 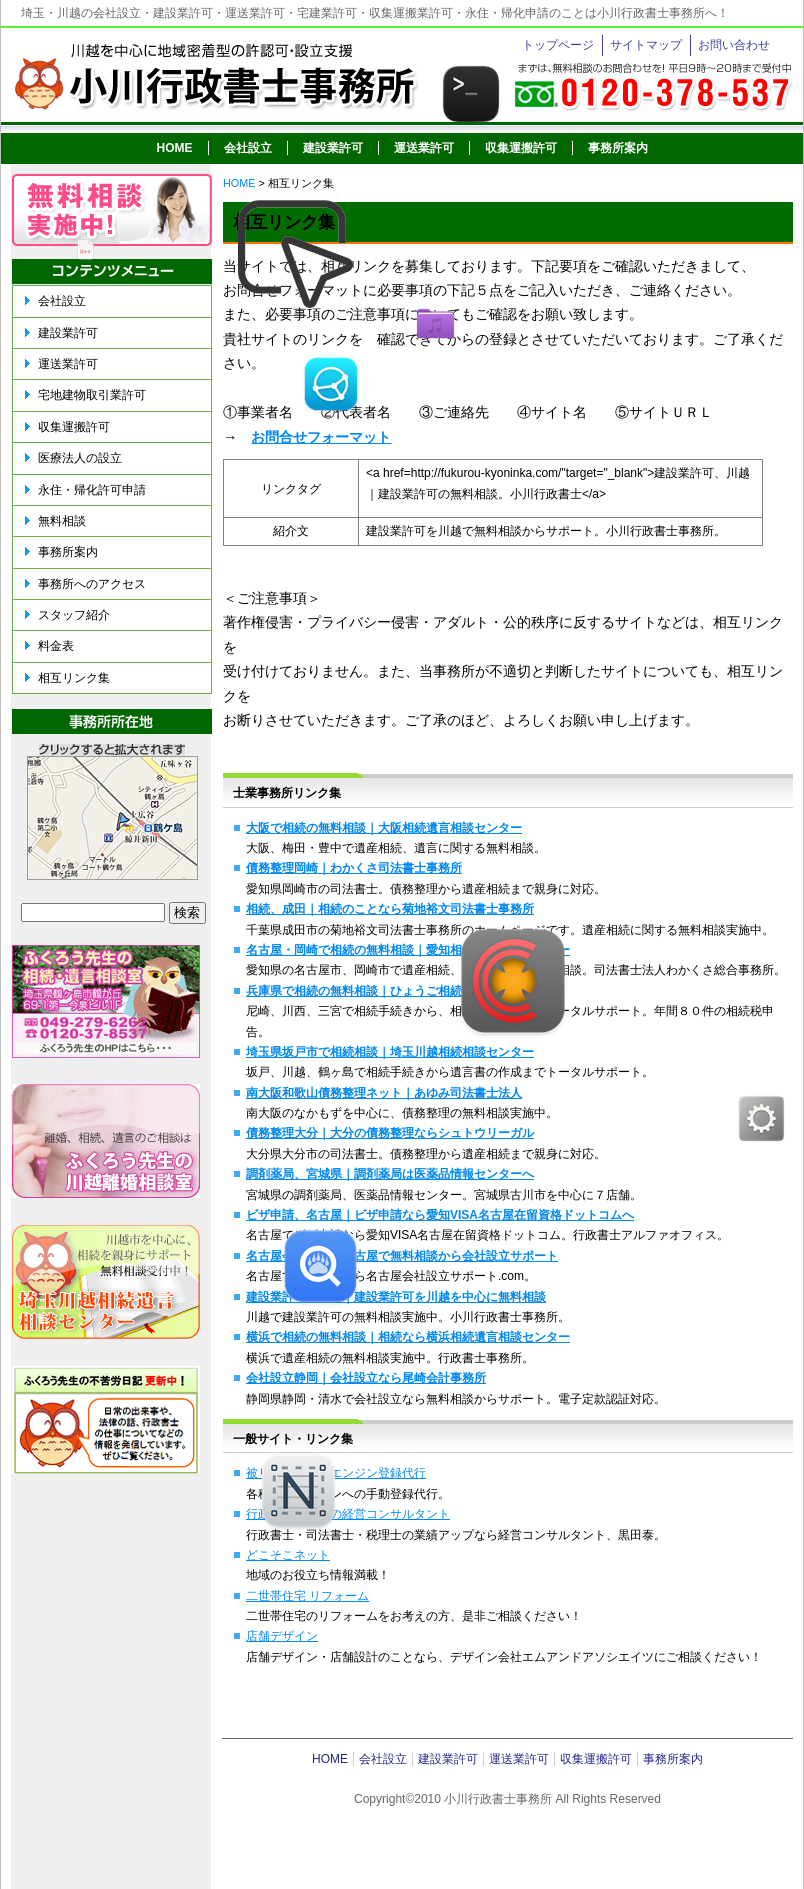 I want to click on open your music folder, so click(x=435, y=323).